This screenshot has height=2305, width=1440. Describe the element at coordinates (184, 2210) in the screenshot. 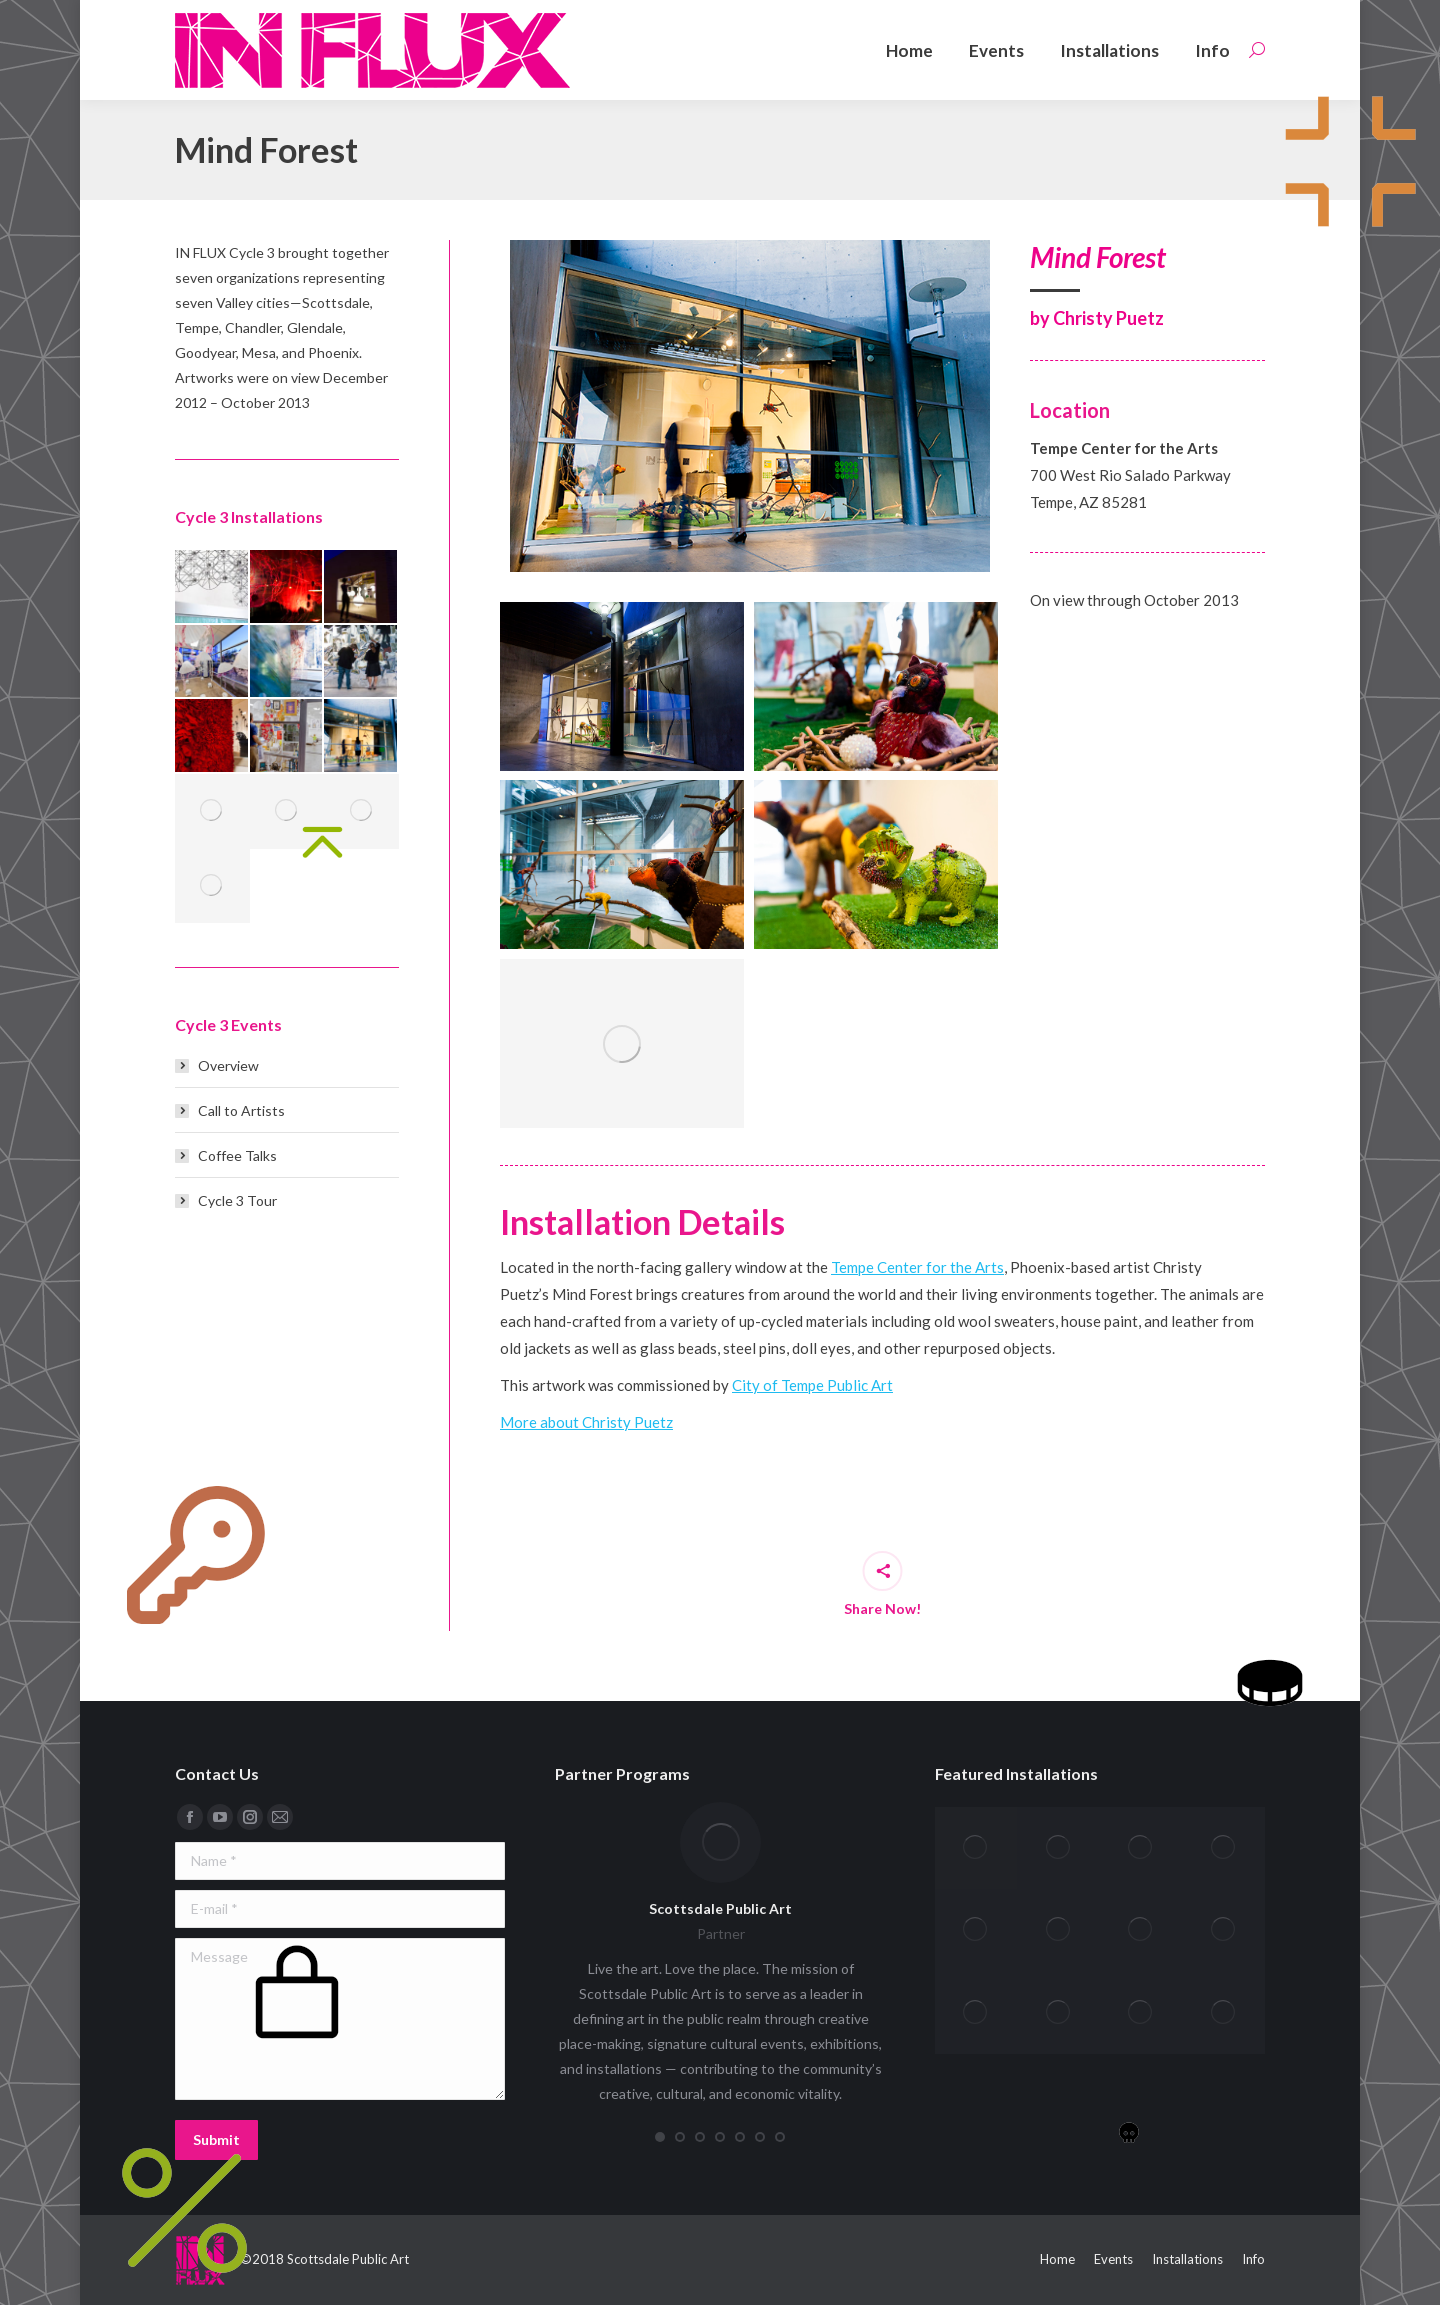

I see `view or apply a discount` at that location.